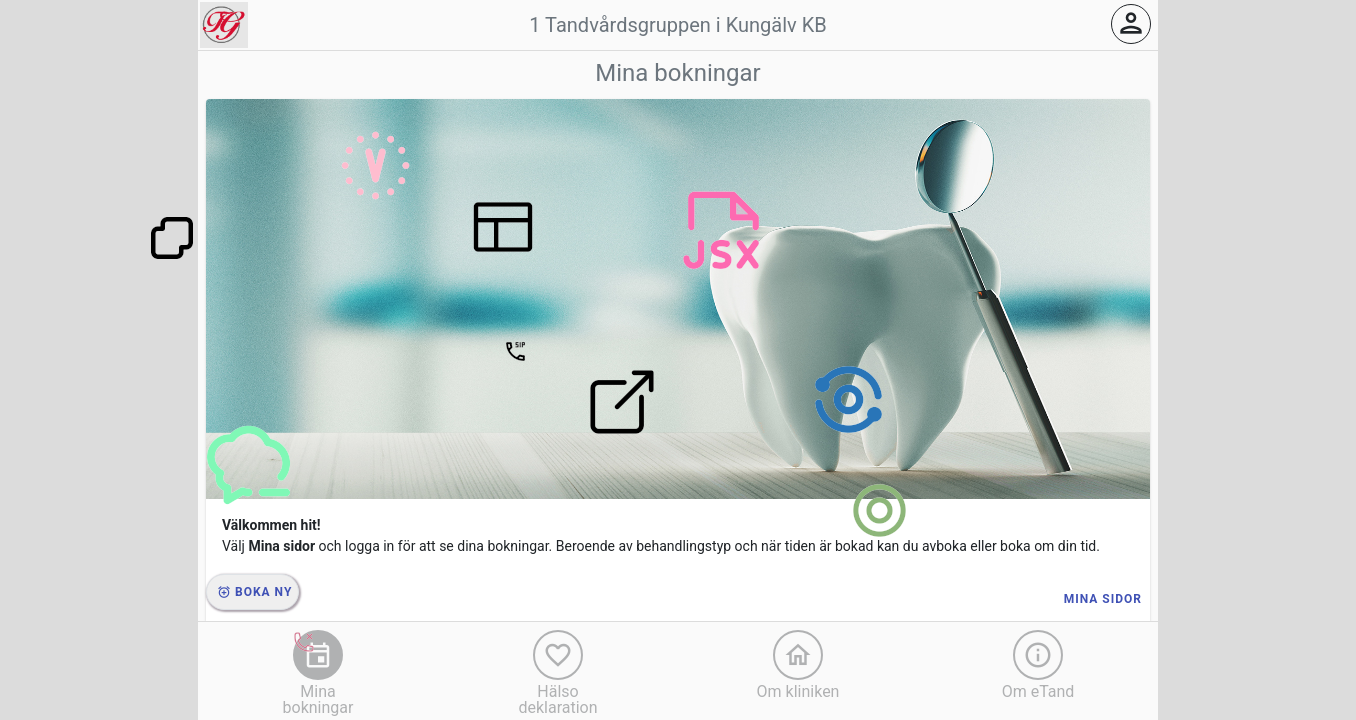 This screenshot has height=720, width=1356. What do you see at coordinates (848, 399) in the screenshot?
I see `analyze data or run diagnostics` at bounding box center [848, 399].